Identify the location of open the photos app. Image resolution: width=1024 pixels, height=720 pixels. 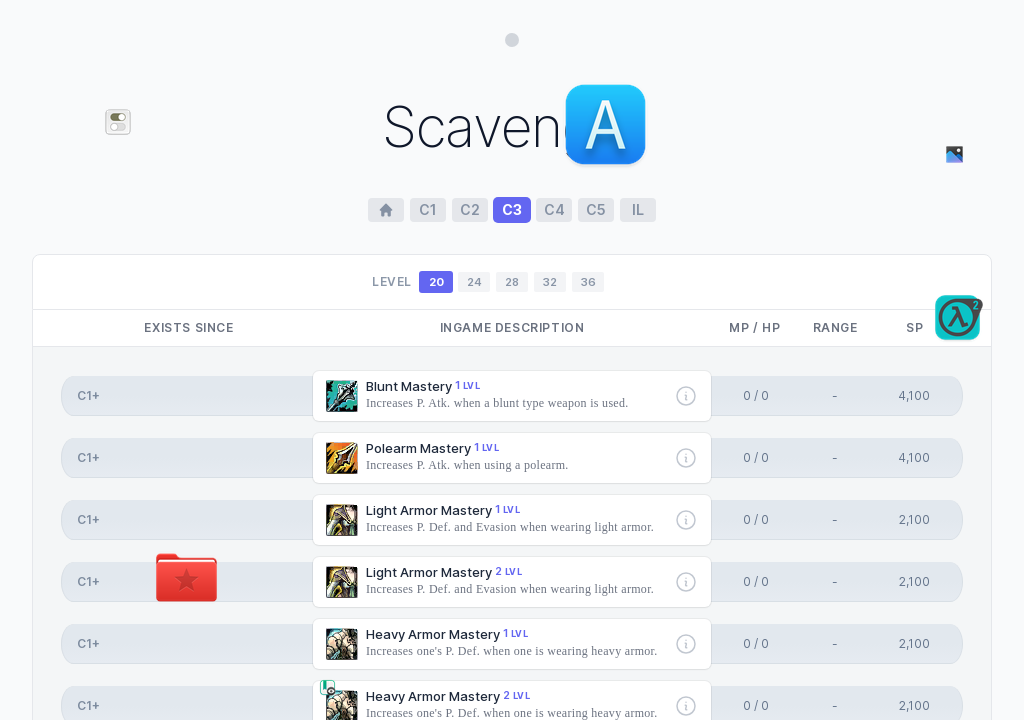
(954, 154).